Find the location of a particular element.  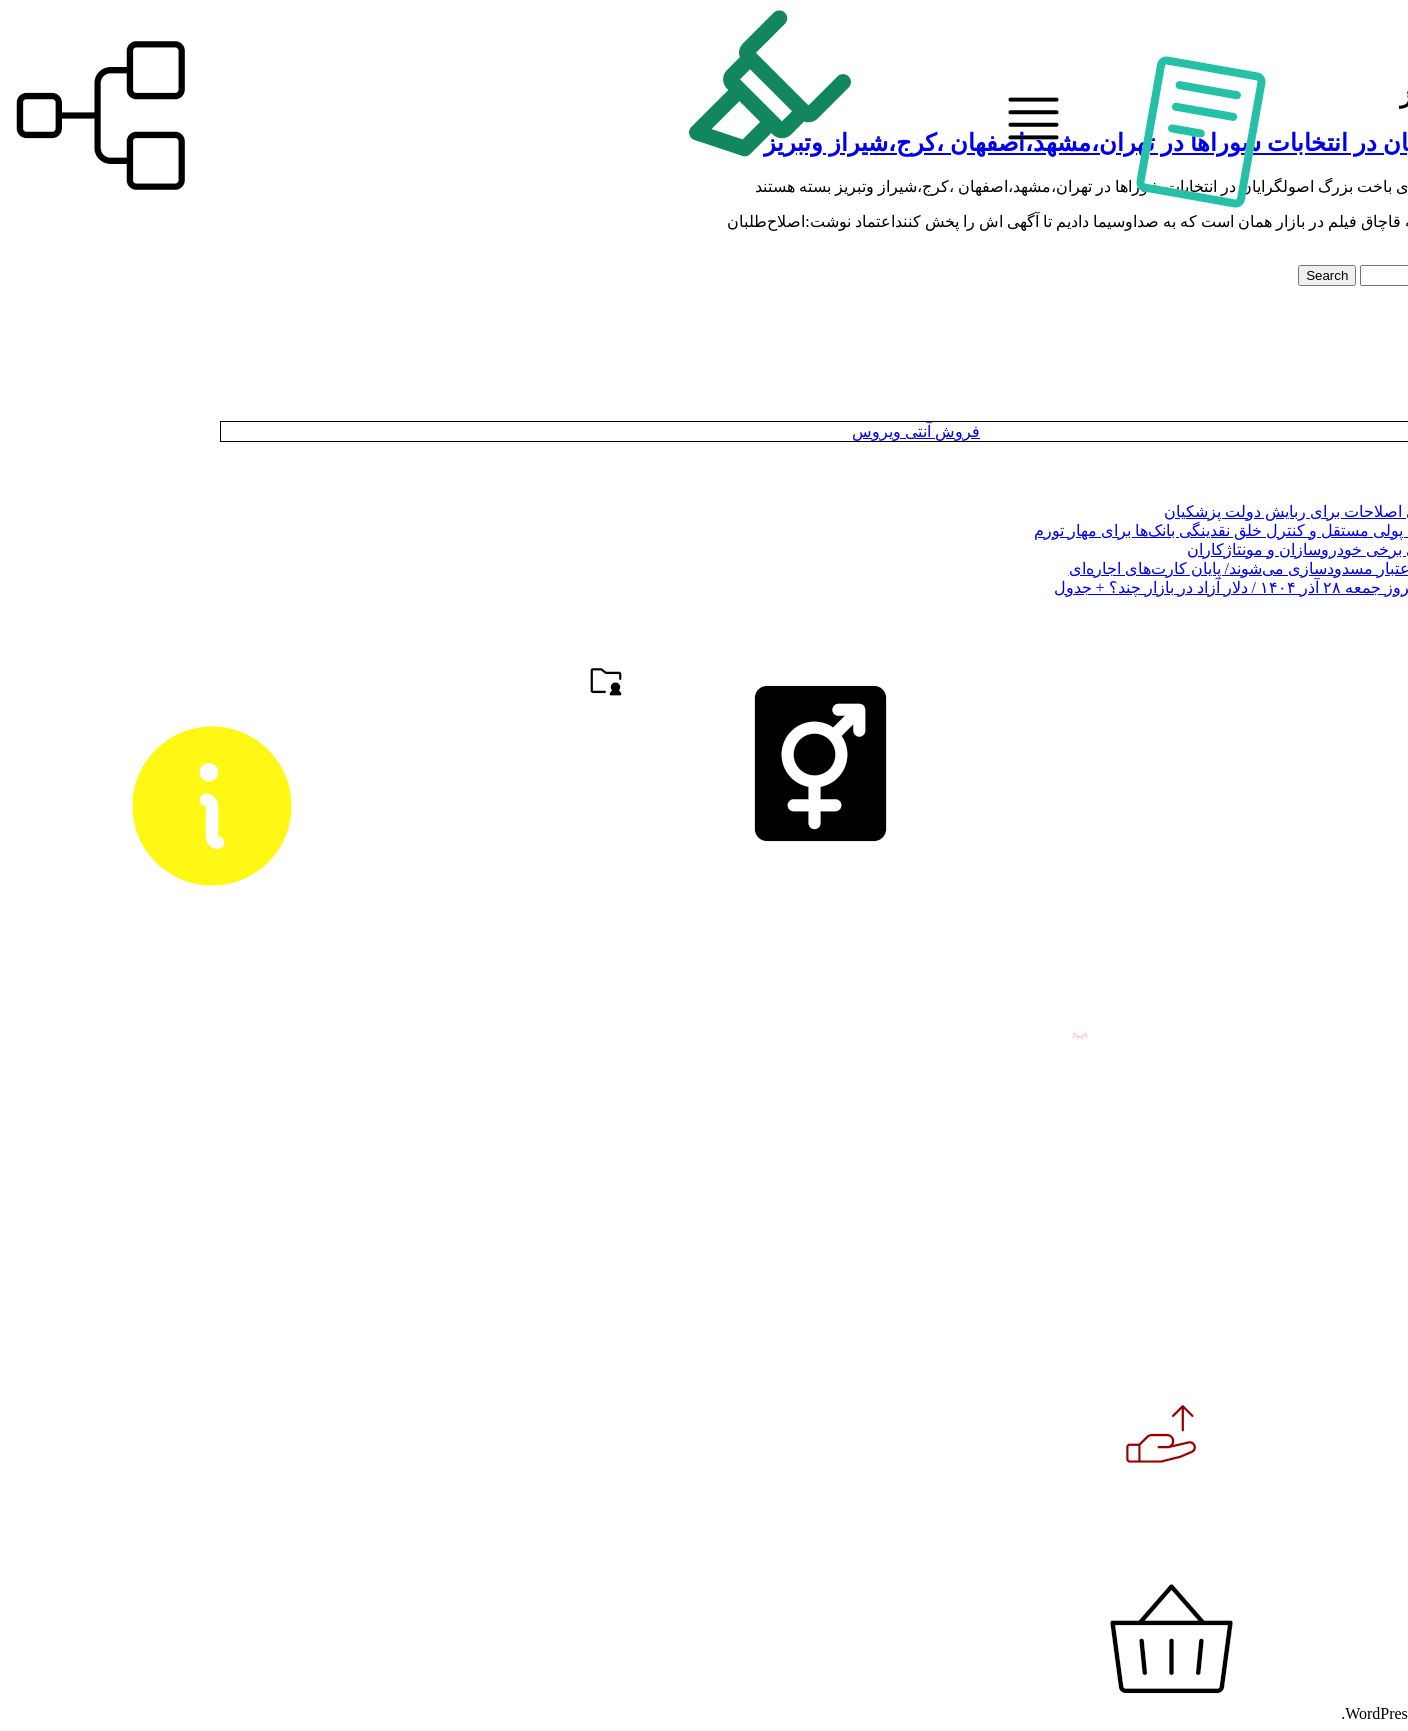

upload or share content manually is located at coordinates (1163, 1437).